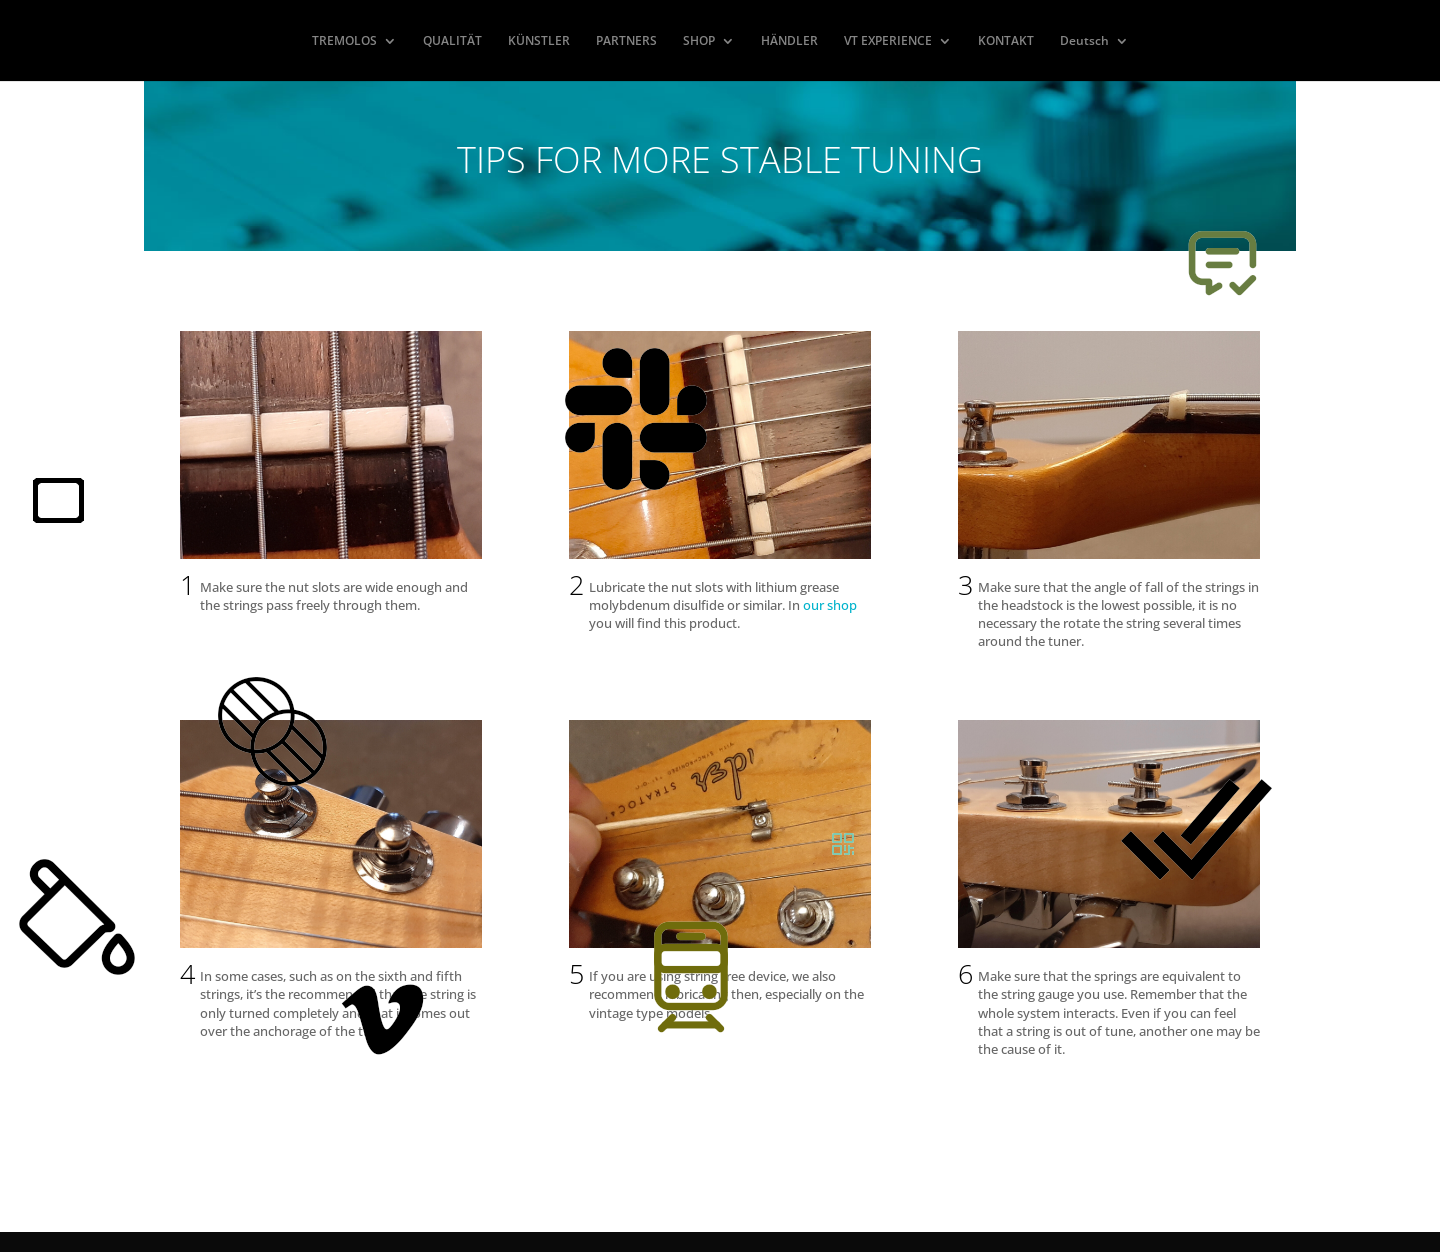 Image resolution: width=1440 pixels, height=1252 pixels. I want to click on indicates message has been read or delivered, so click(1196, 829).